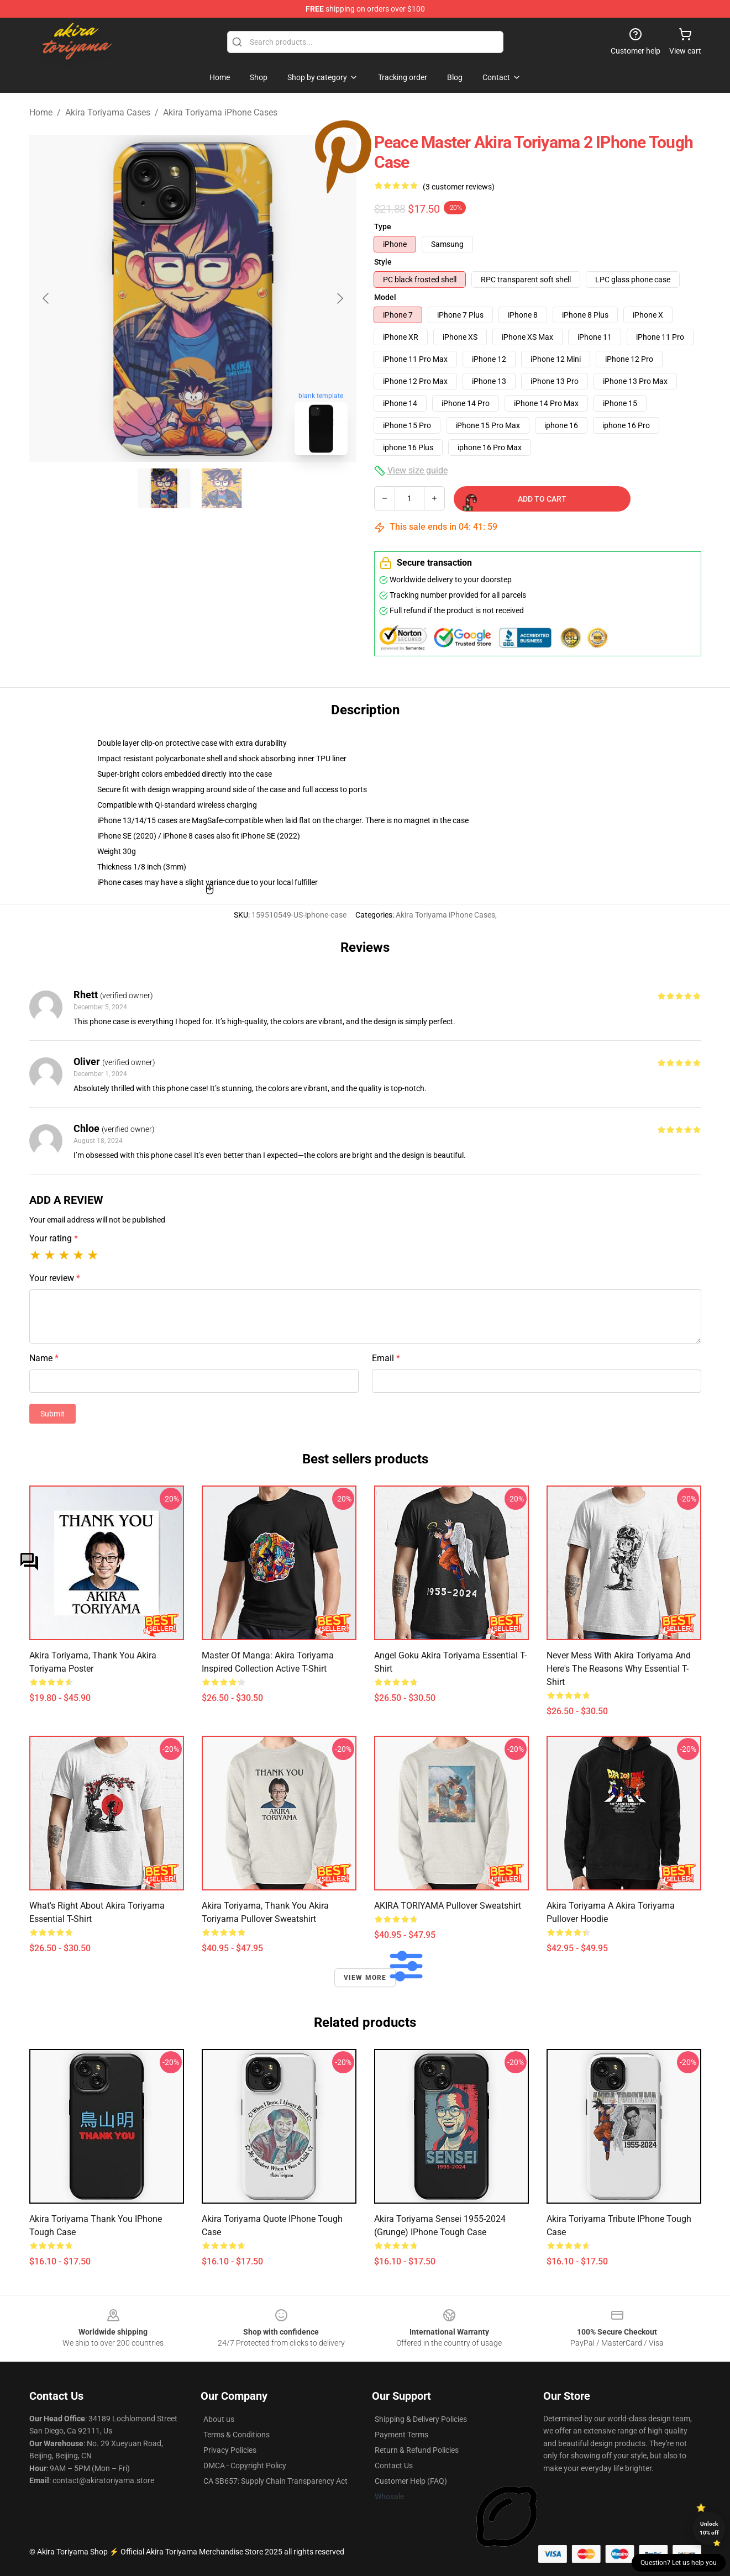 The image size is (730, 2576). What do you see at coordinates (29, 1562) in the screenshot?
I see `open messages or chat` at bounding box center [29, 1562].